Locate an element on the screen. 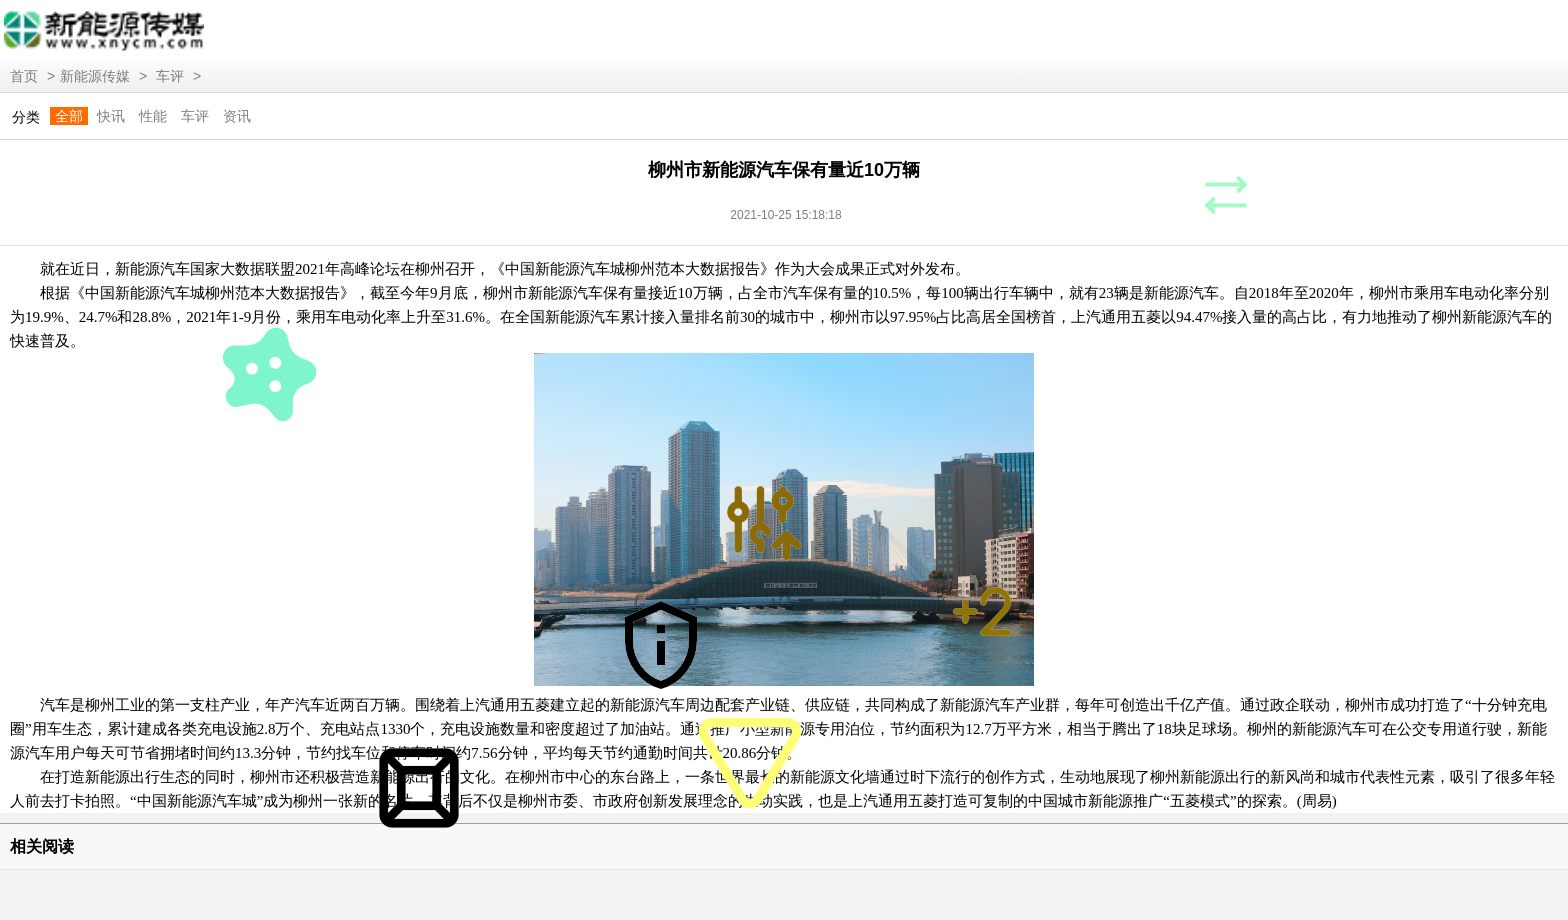 The width and height of the screenshot is (1568, 920). inspect element box model in developer tools is located at coordinates (419, 788).